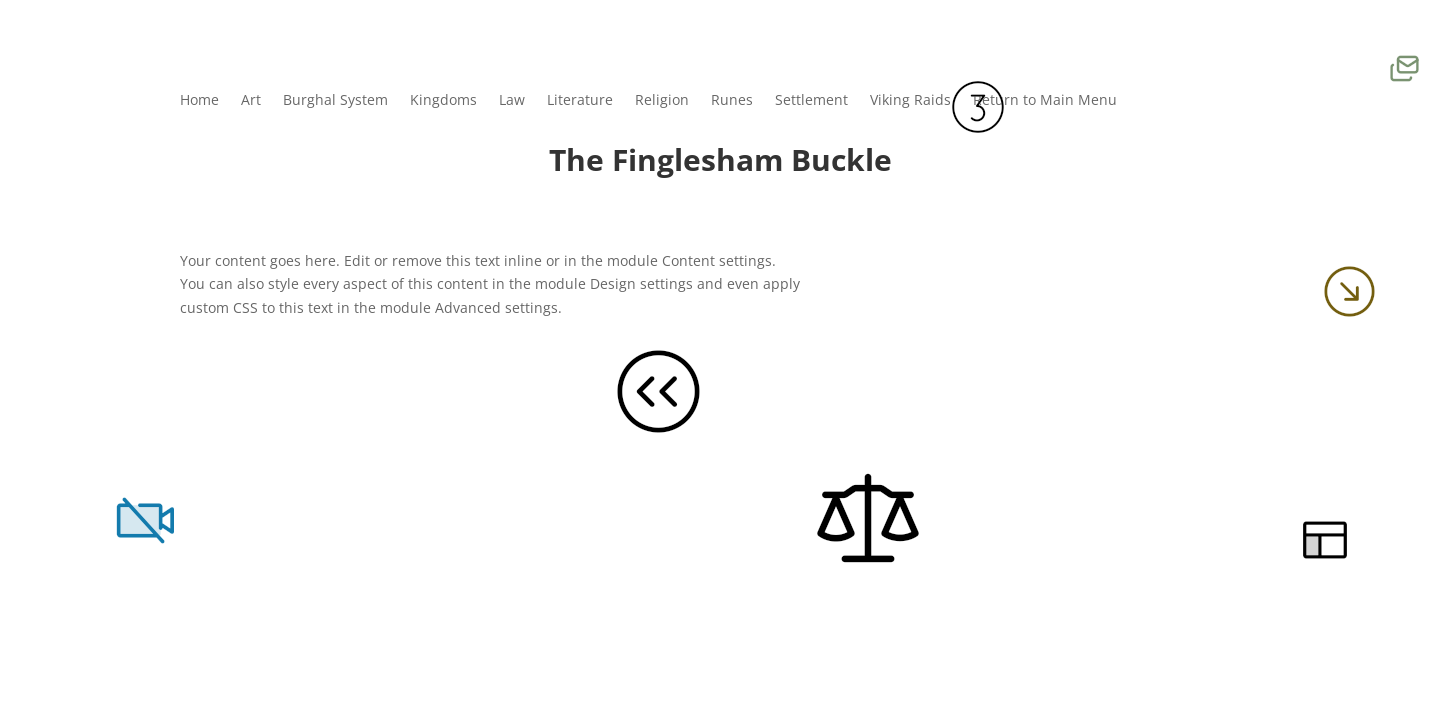 The width and height of the screenshot is (1440, 720). I want to click on navigate to the next item or section, so click(1349, 291).